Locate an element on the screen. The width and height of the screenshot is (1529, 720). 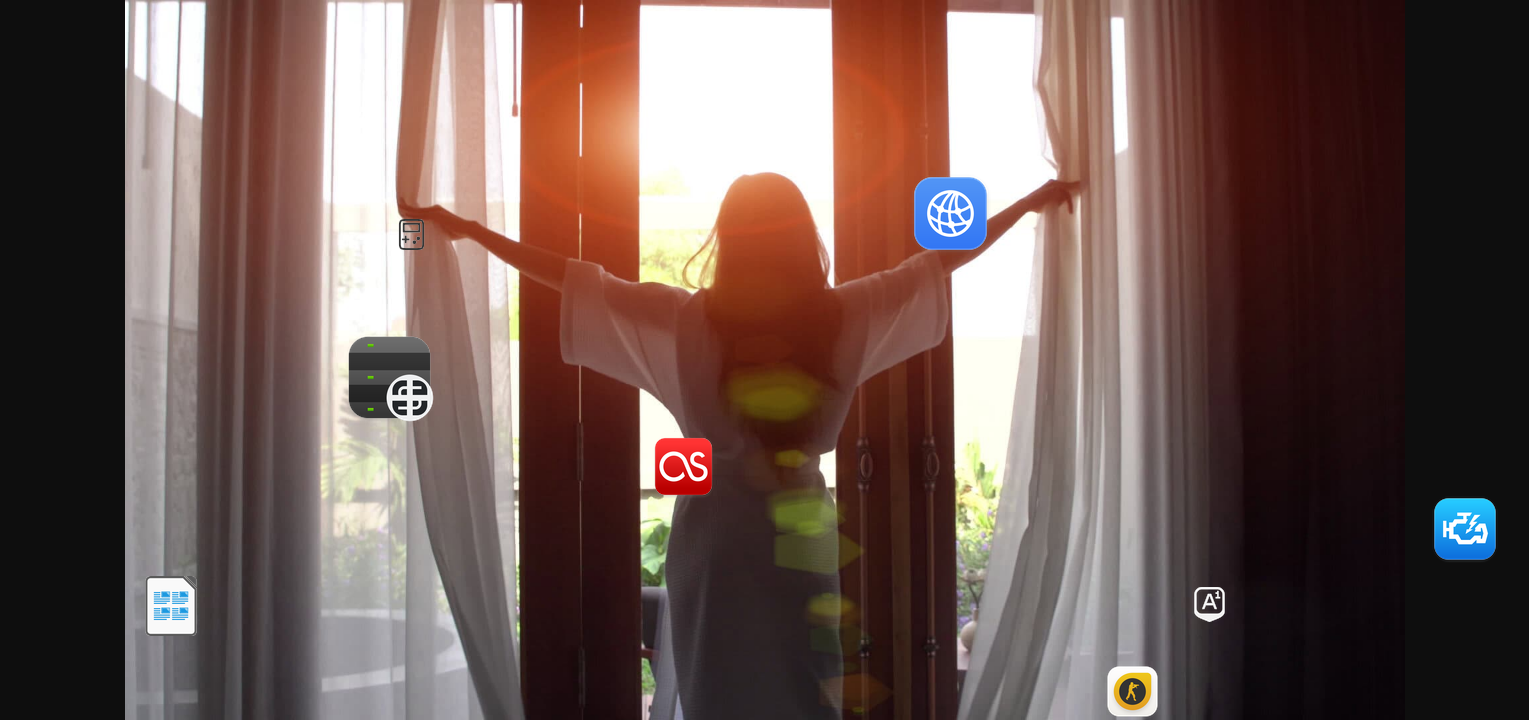
launch counter-strike is located at coordinates (1132, 691).